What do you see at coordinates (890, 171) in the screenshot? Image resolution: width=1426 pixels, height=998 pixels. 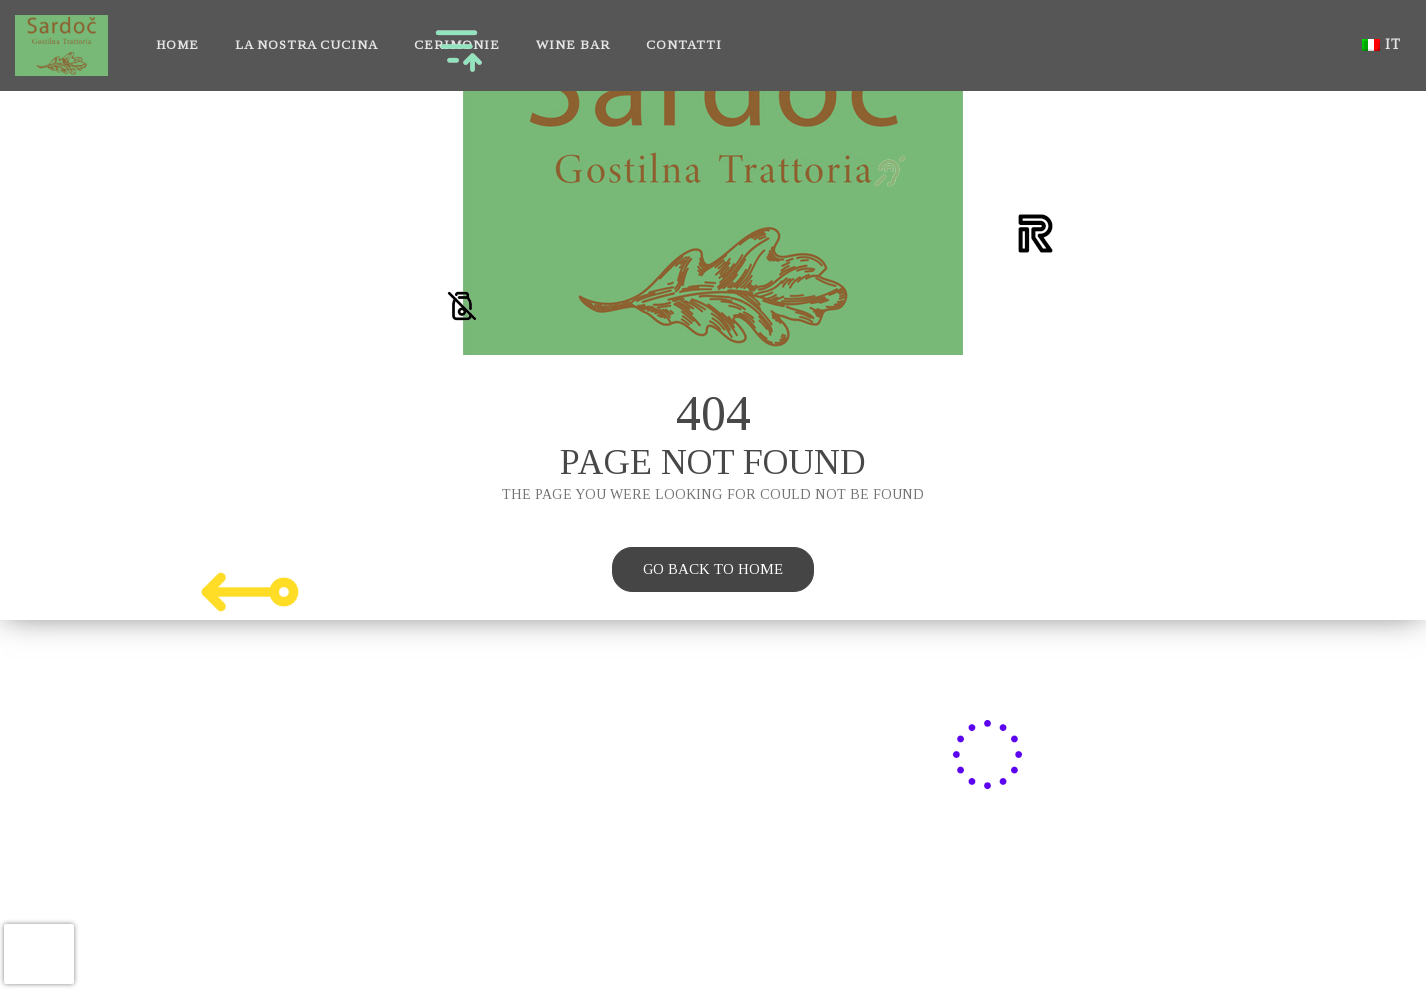 I see `indicates hearing accessibility options` at bounding box center [890, 171].